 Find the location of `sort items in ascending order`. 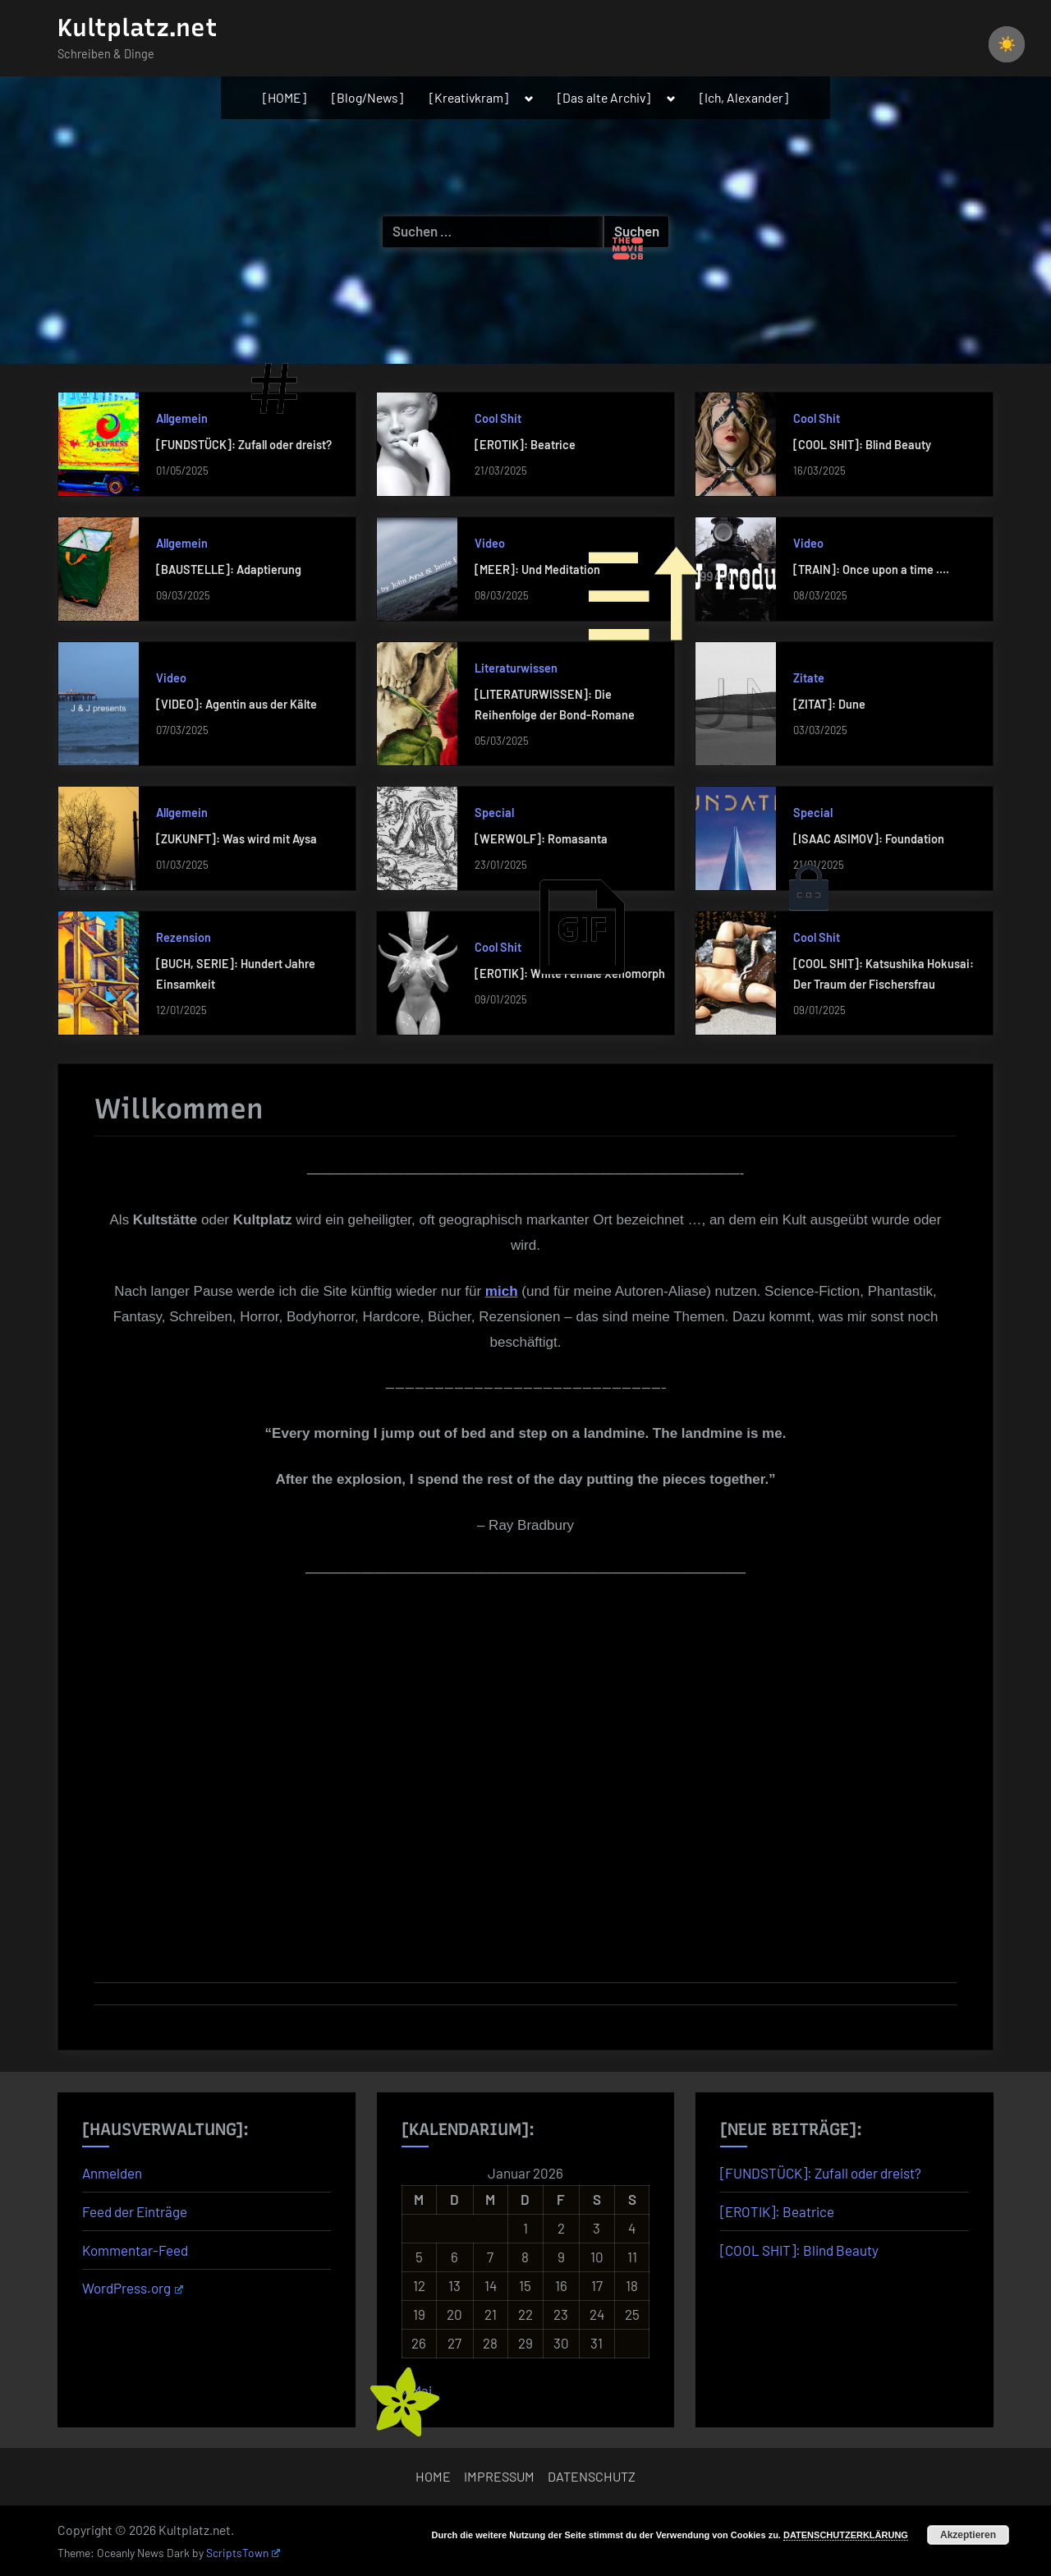

sort items in ascending order is located at coordinates (638, 596).